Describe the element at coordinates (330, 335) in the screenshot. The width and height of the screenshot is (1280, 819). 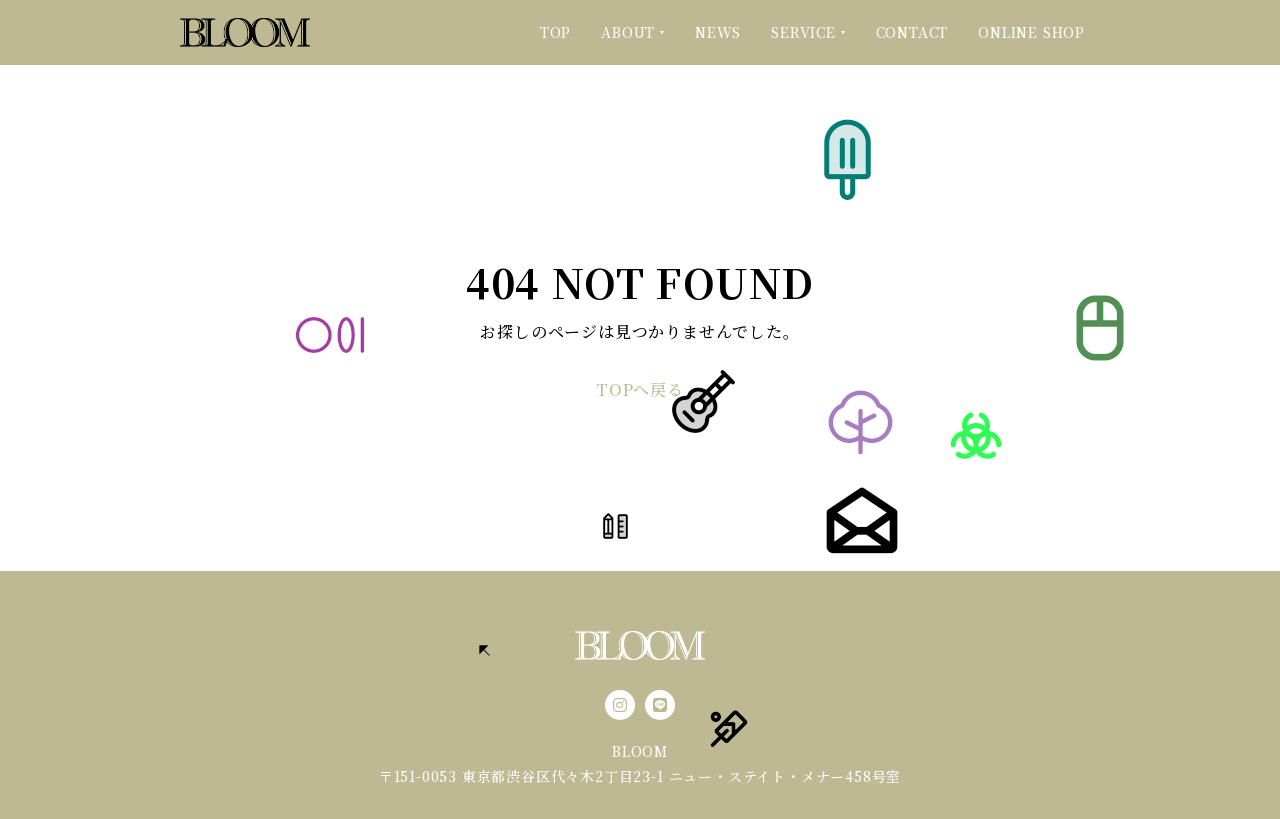
I see `visit medium article or profile` at that location.